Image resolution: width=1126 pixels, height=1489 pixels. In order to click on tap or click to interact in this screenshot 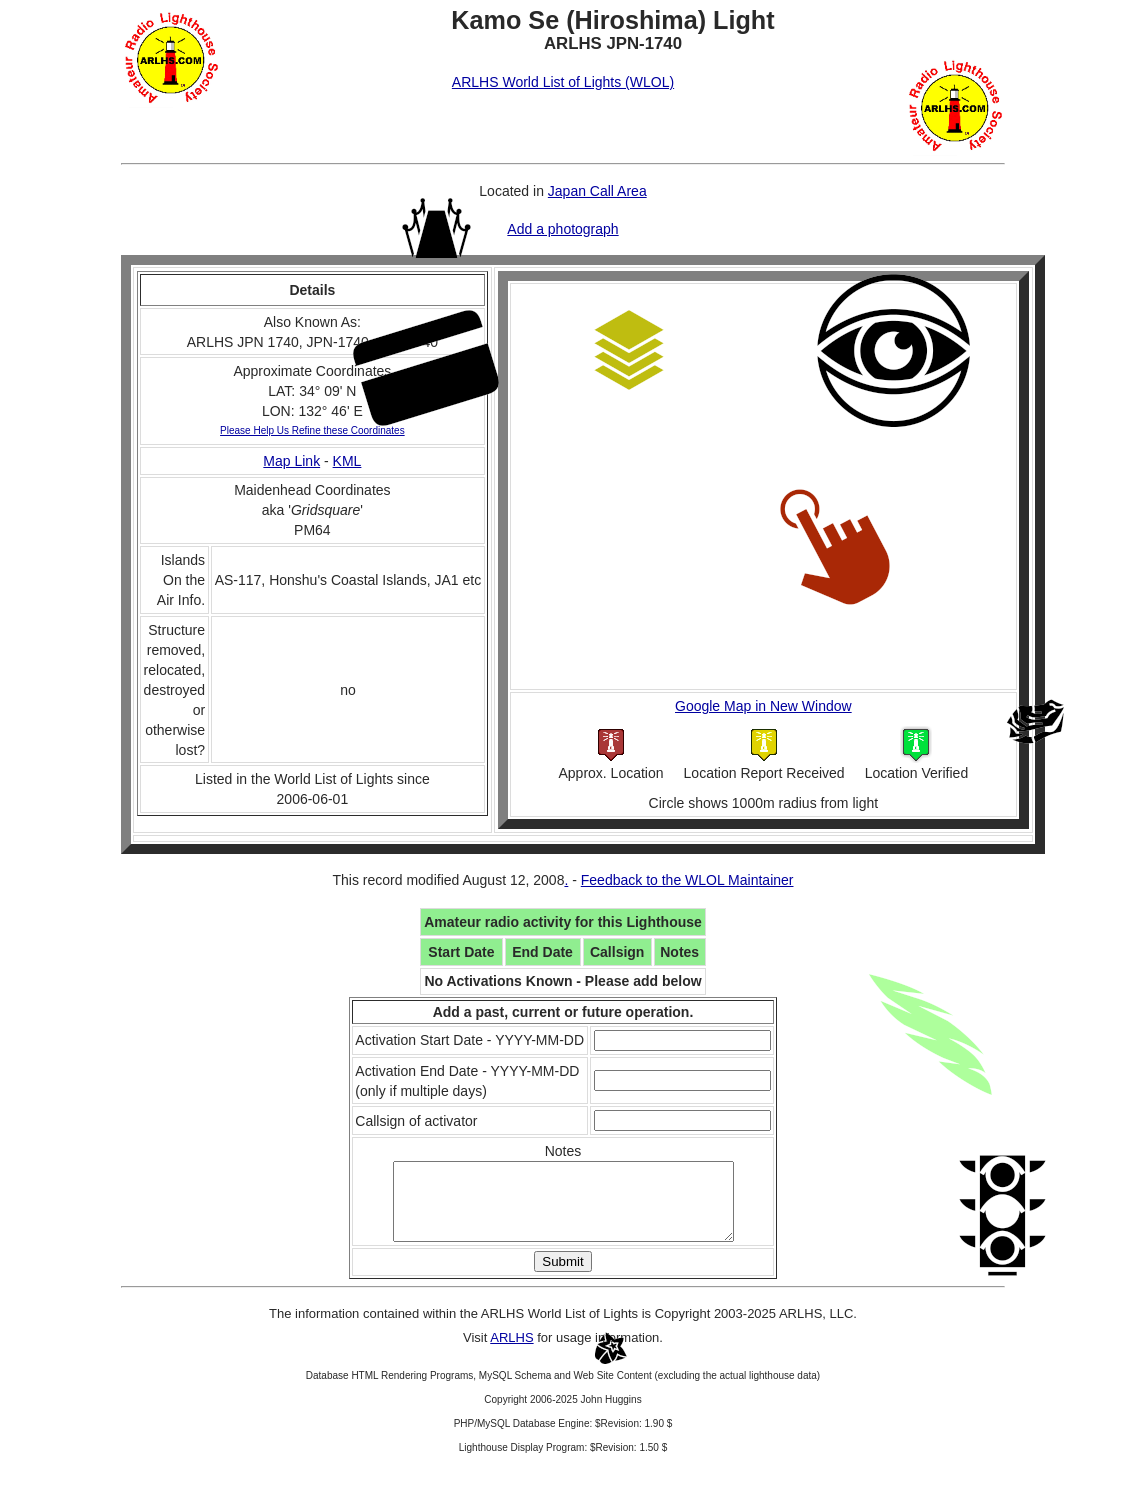, I will do `click(835, 547)`.